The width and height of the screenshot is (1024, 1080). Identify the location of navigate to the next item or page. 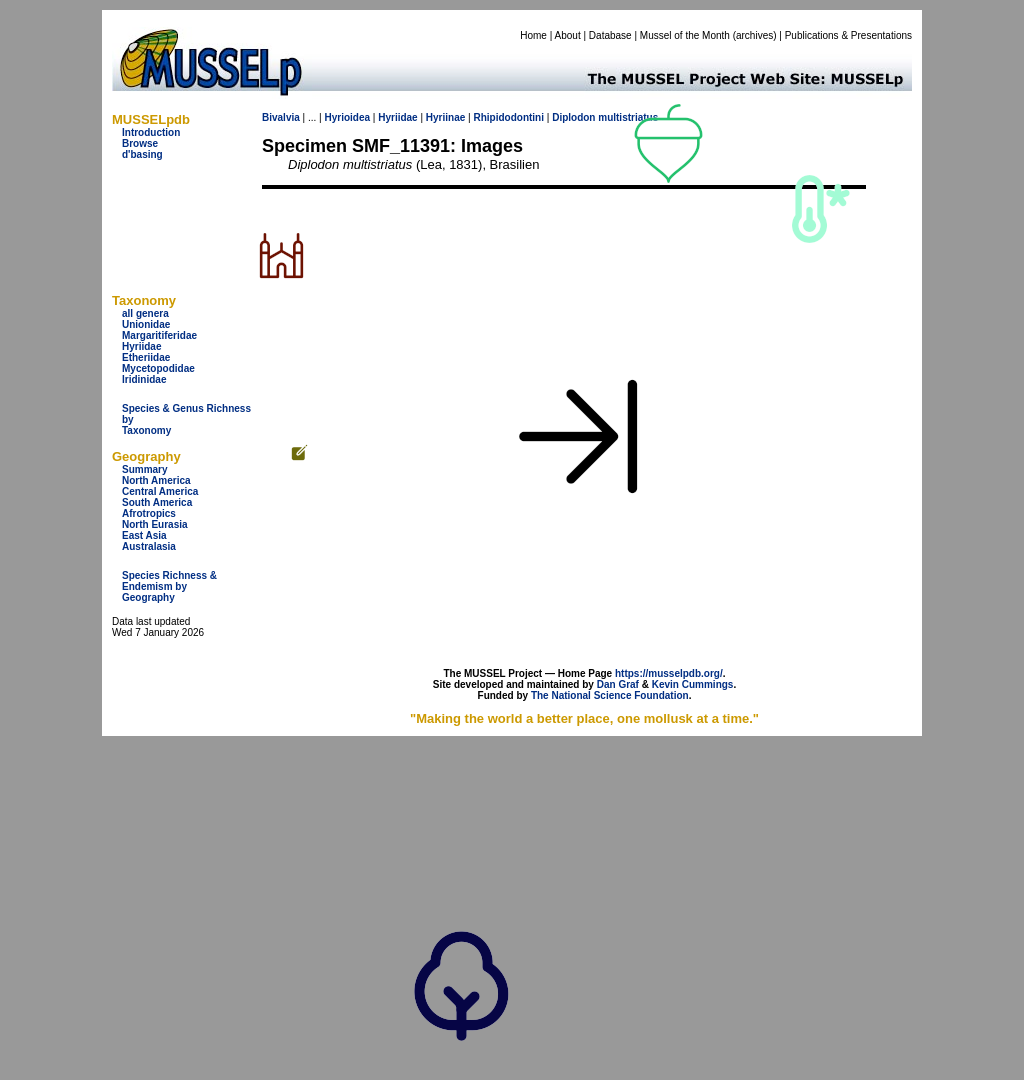
(580, 436).